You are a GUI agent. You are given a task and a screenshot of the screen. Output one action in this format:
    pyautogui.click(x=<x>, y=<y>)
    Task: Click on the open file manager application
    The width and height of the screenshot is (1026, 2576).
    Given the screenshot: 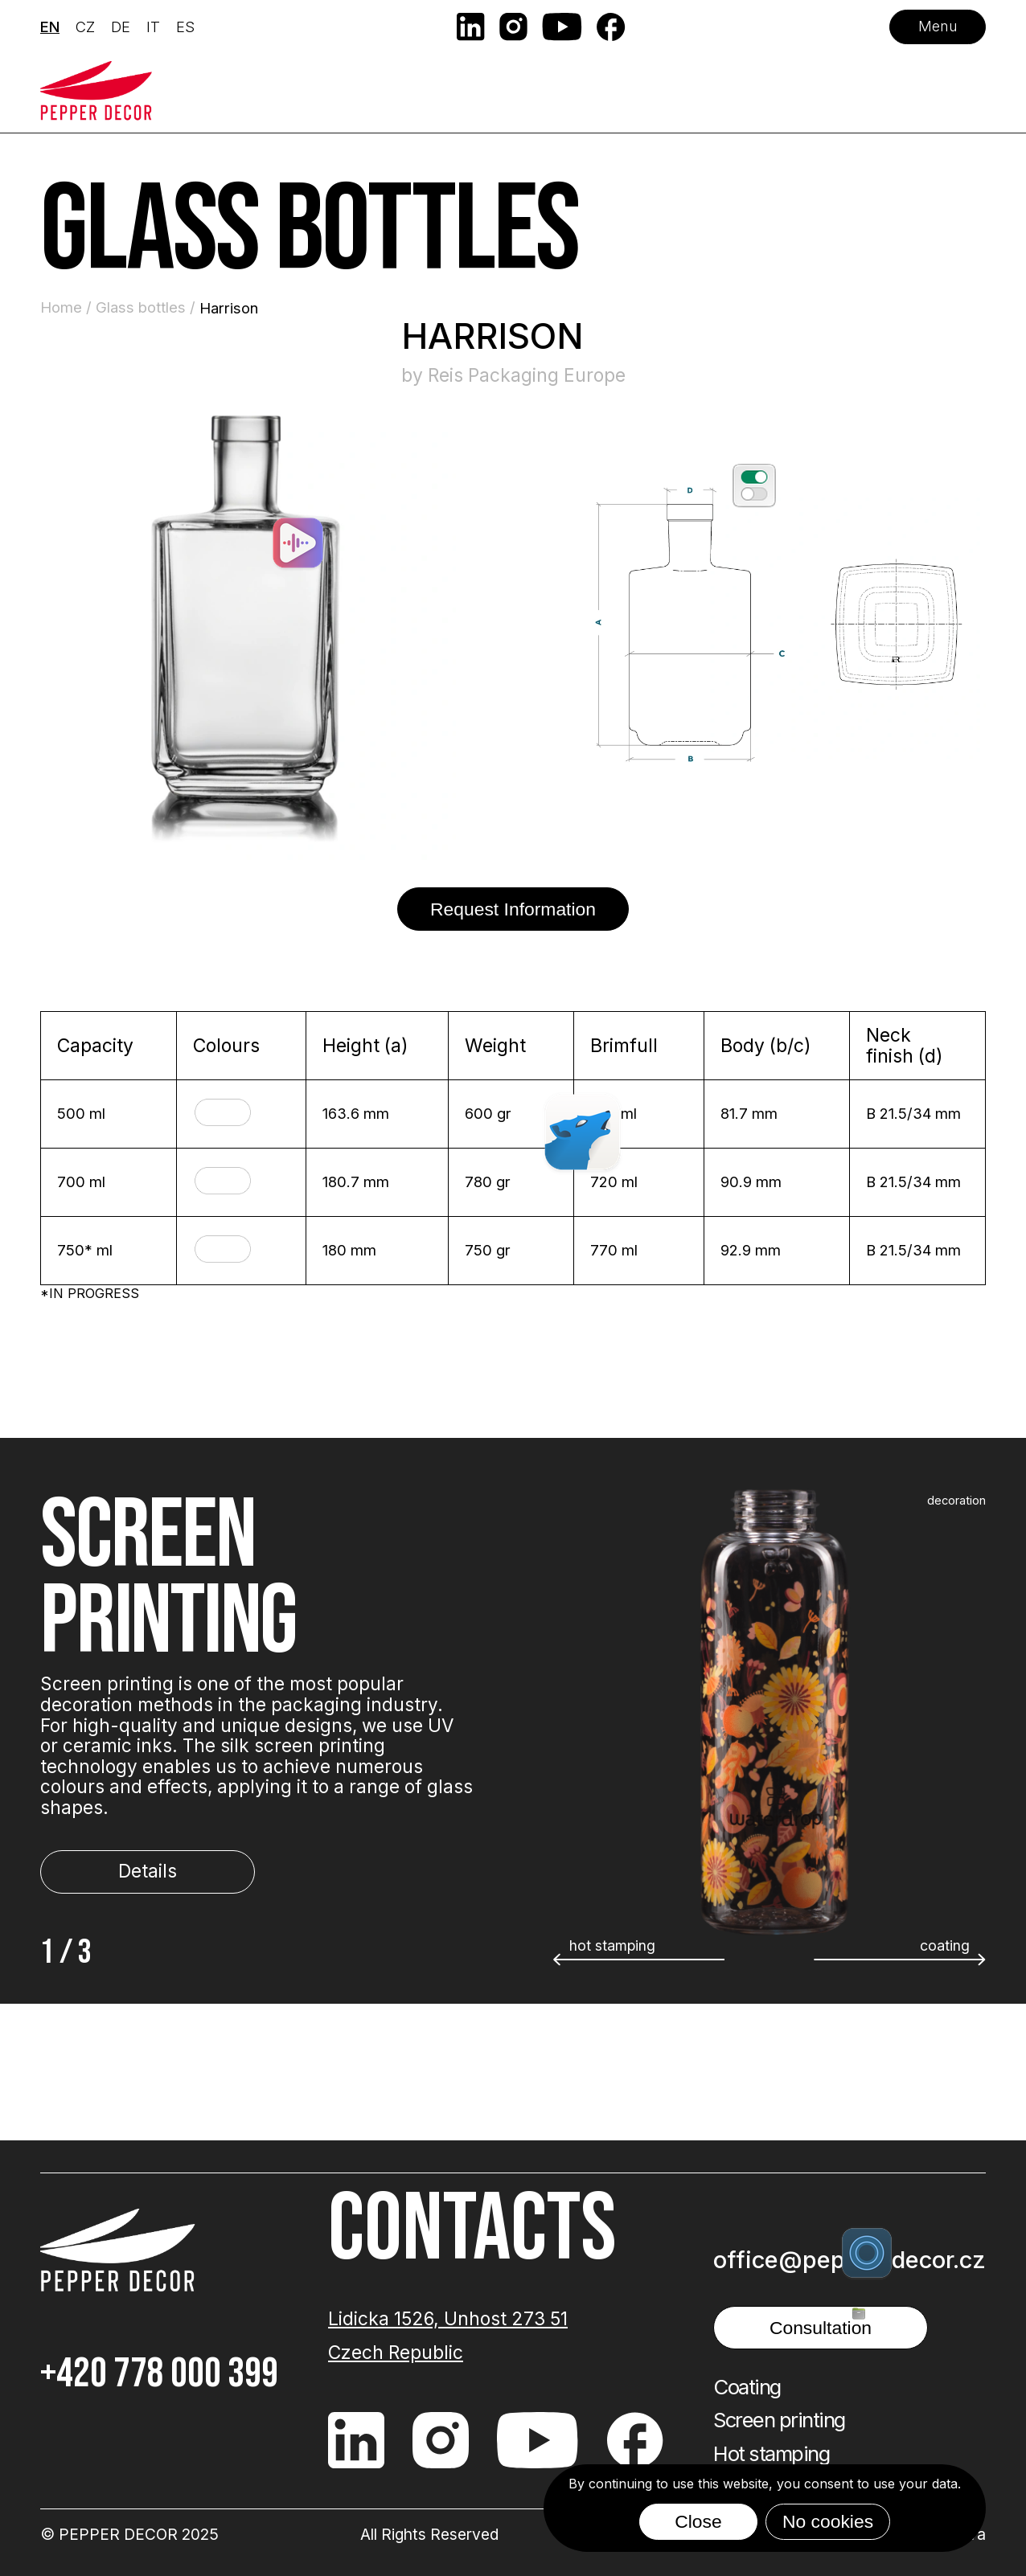 What is the action you would take?
    pyautogui.click(x=859, y=2313)
    